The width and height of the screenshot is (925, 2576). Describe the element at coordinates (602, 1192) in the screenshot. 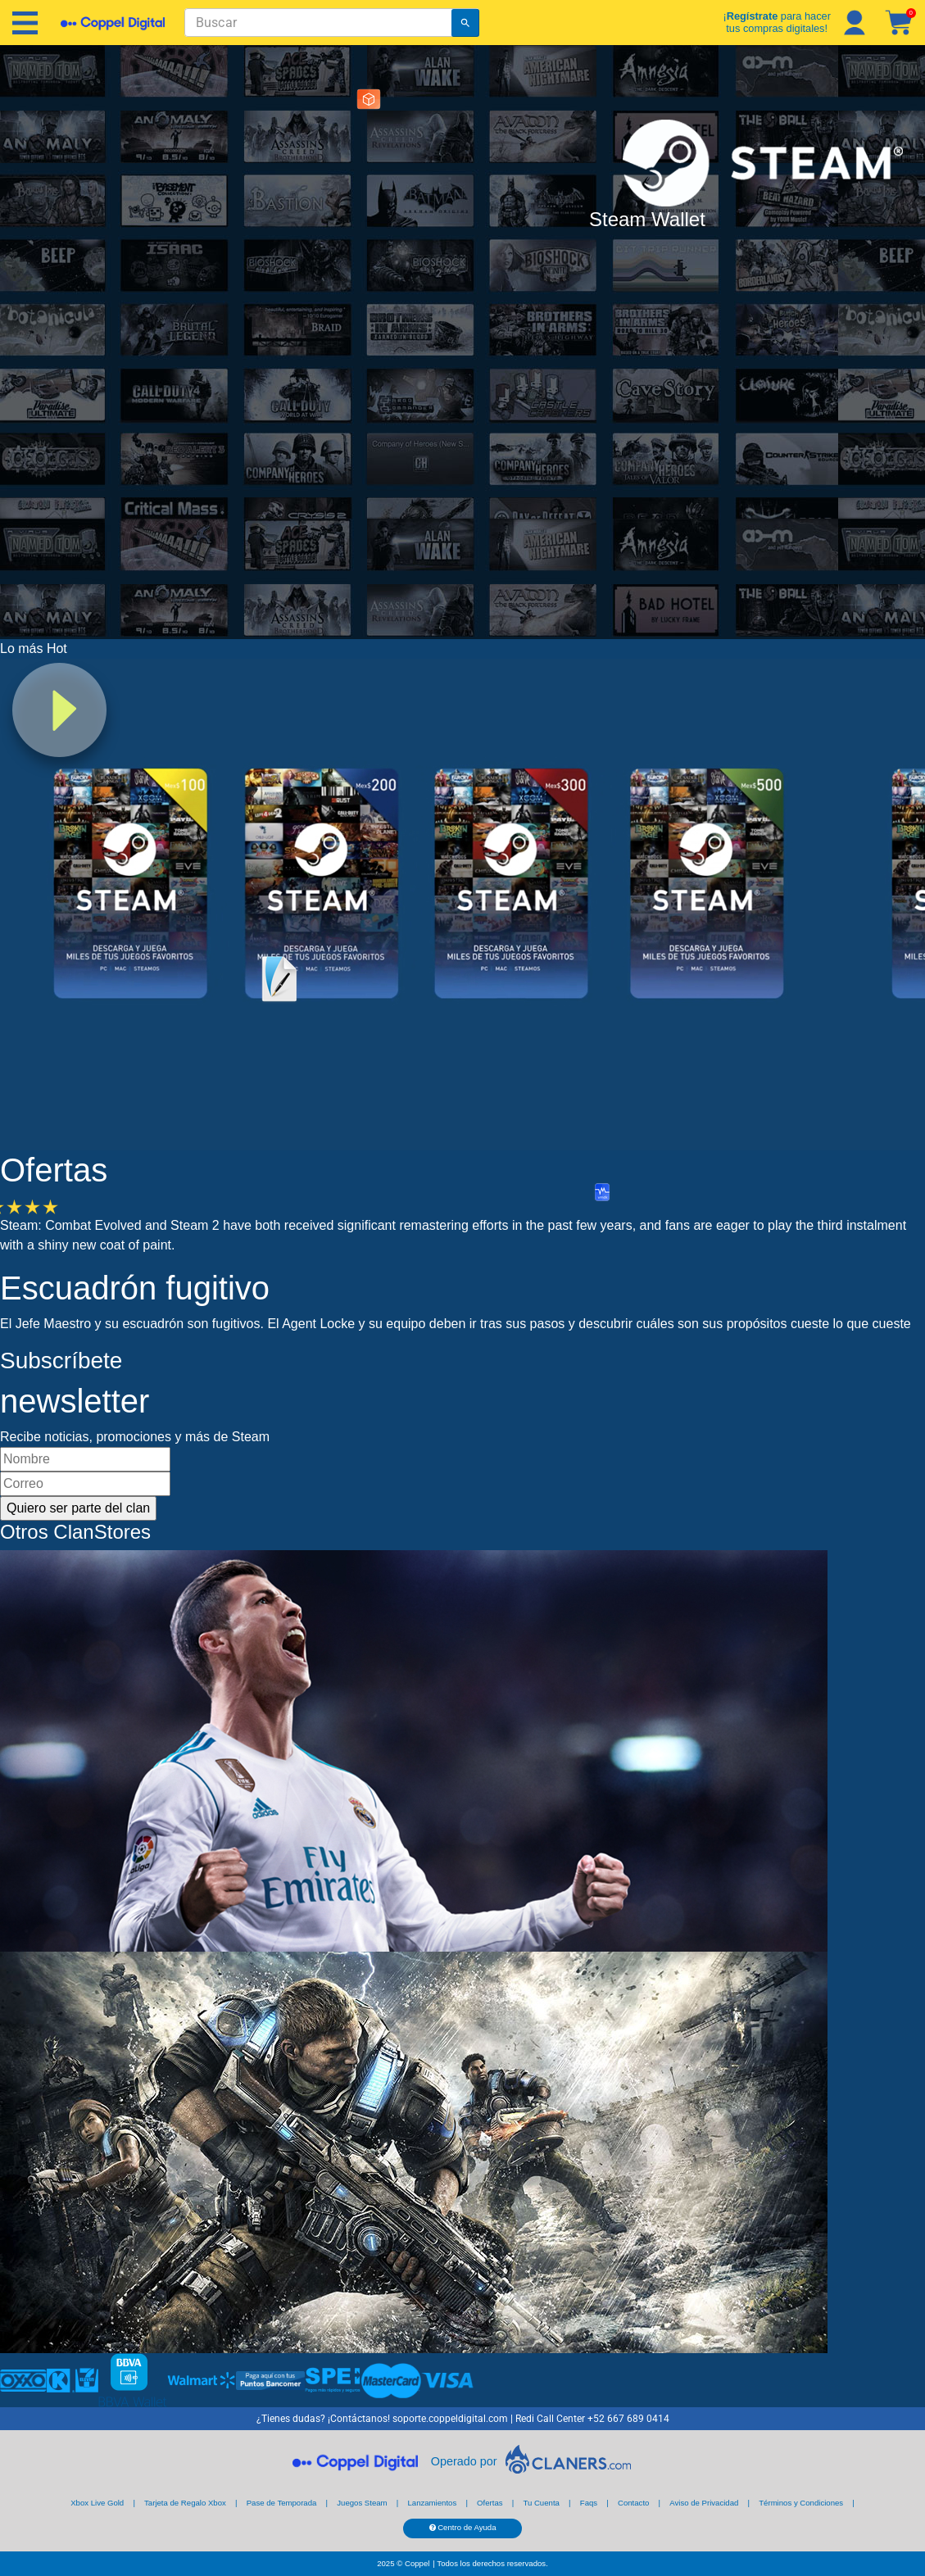

I see `a VirtualBox virtual machine disk file` at that location.